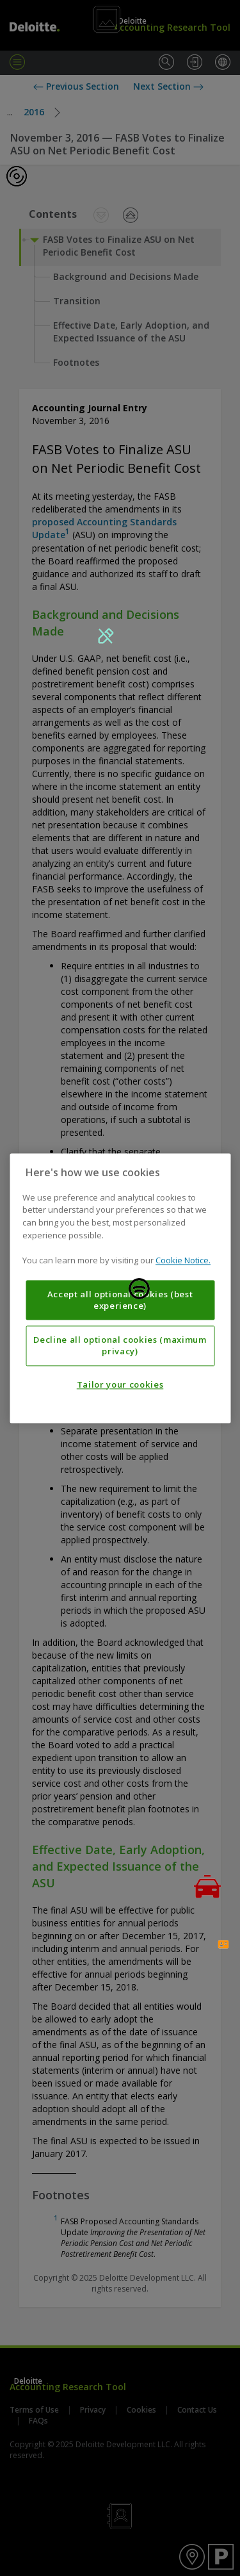  Describe the element at coordinates (106, 636) in the screenshot. I see `editing is disabled or unavailable` at that location.